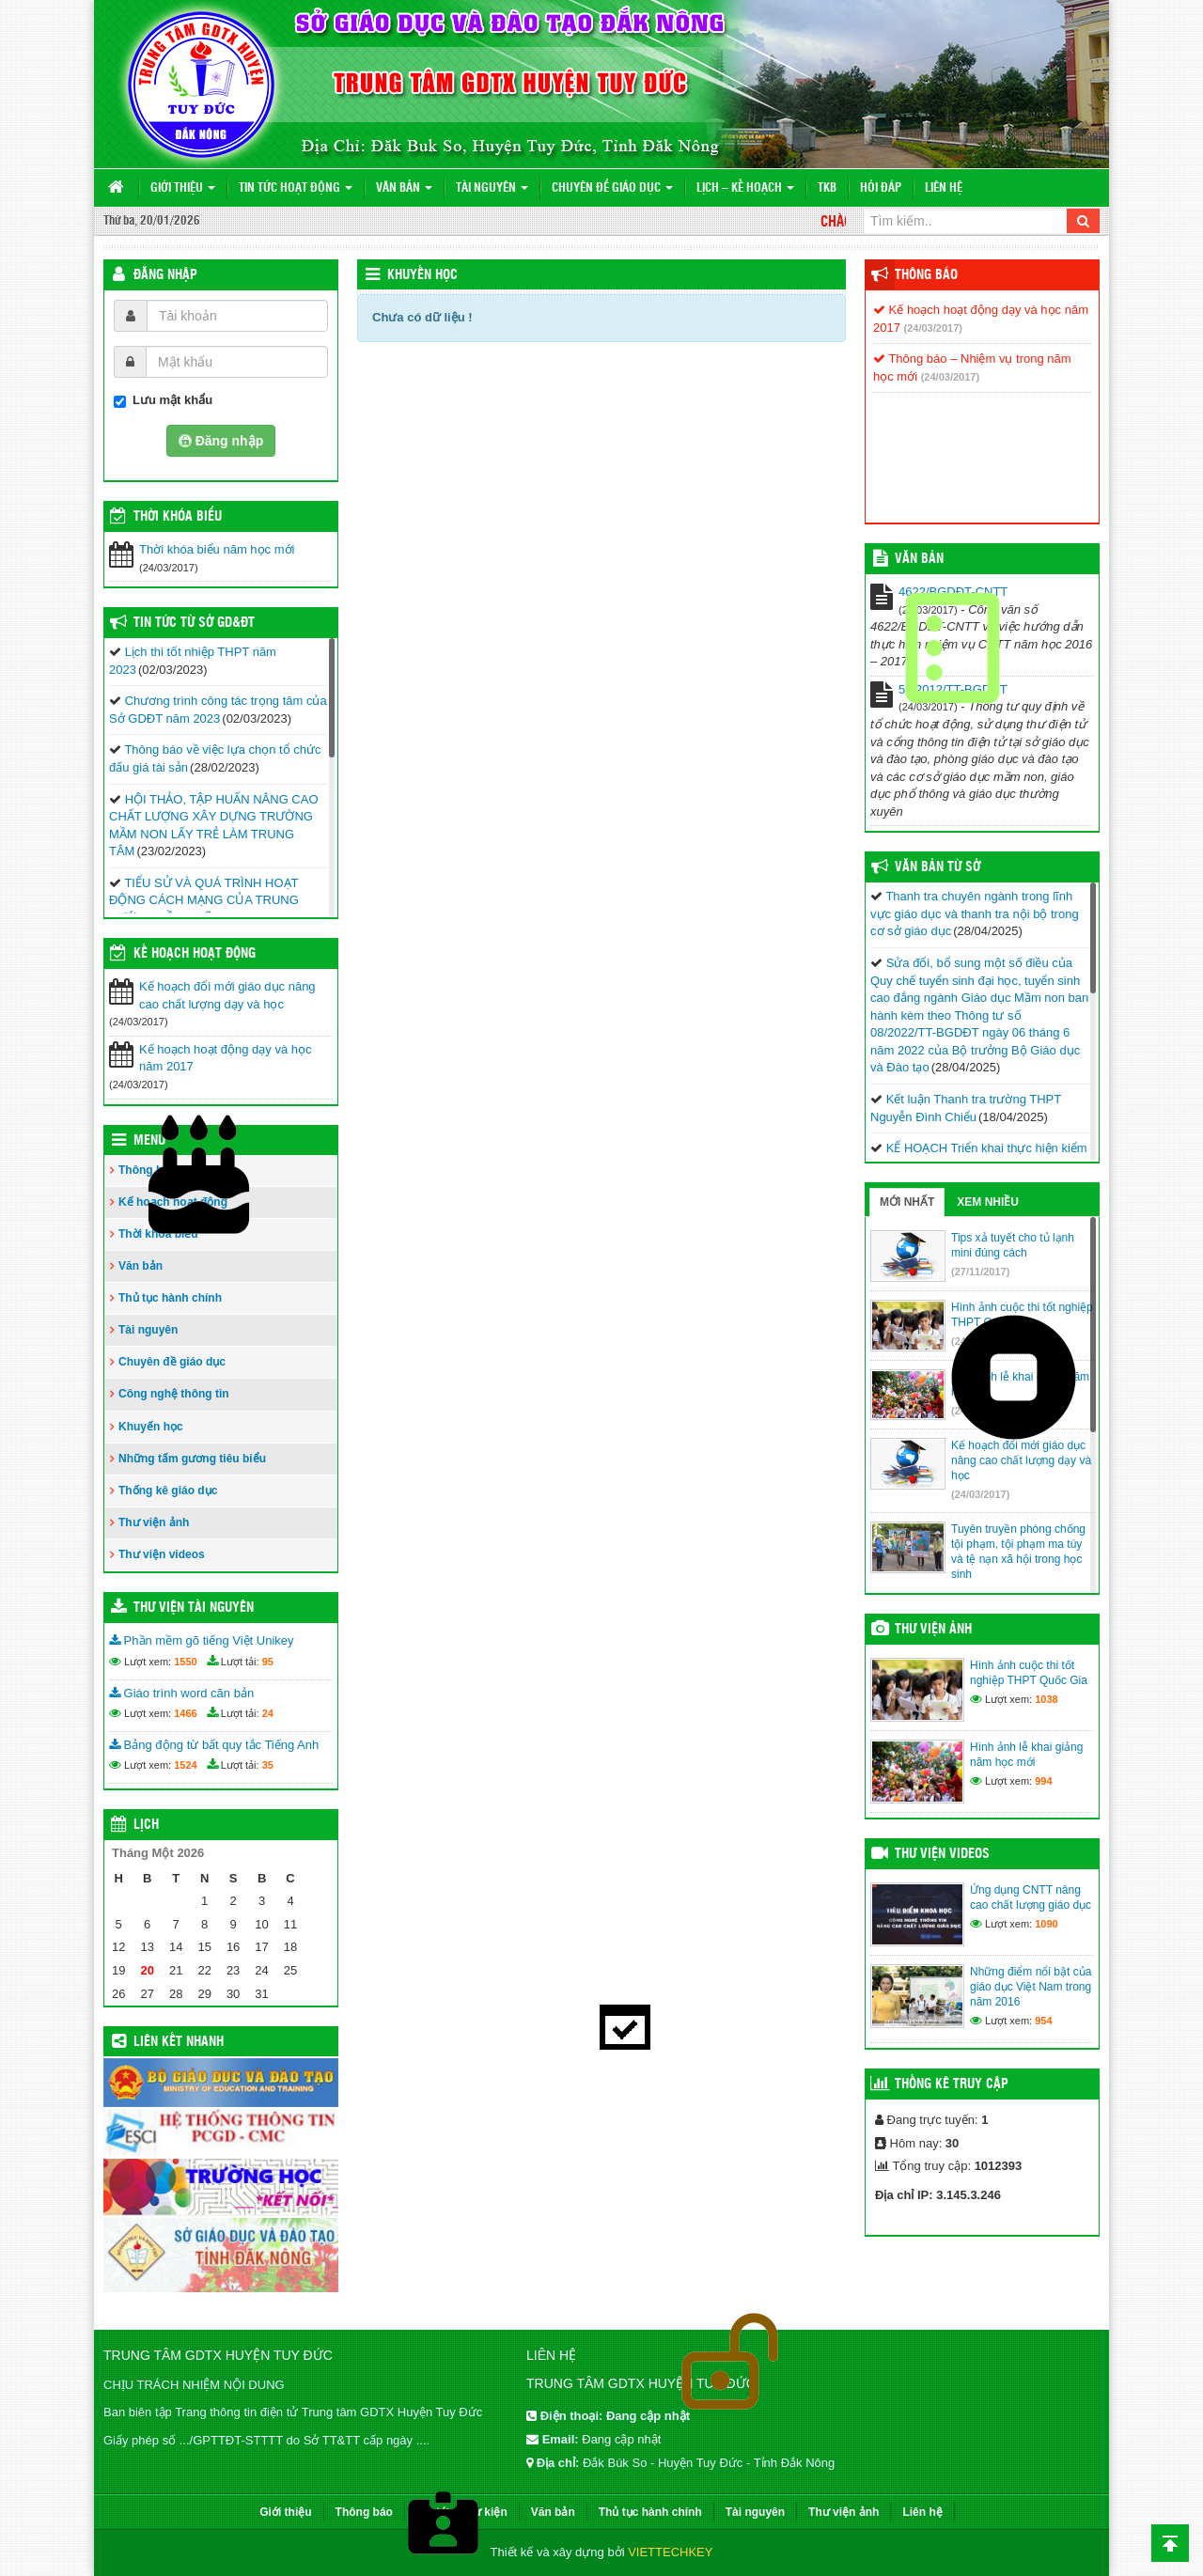 The image size is (1203, 2576). I want to click on view or open film script, so click(952, 648).